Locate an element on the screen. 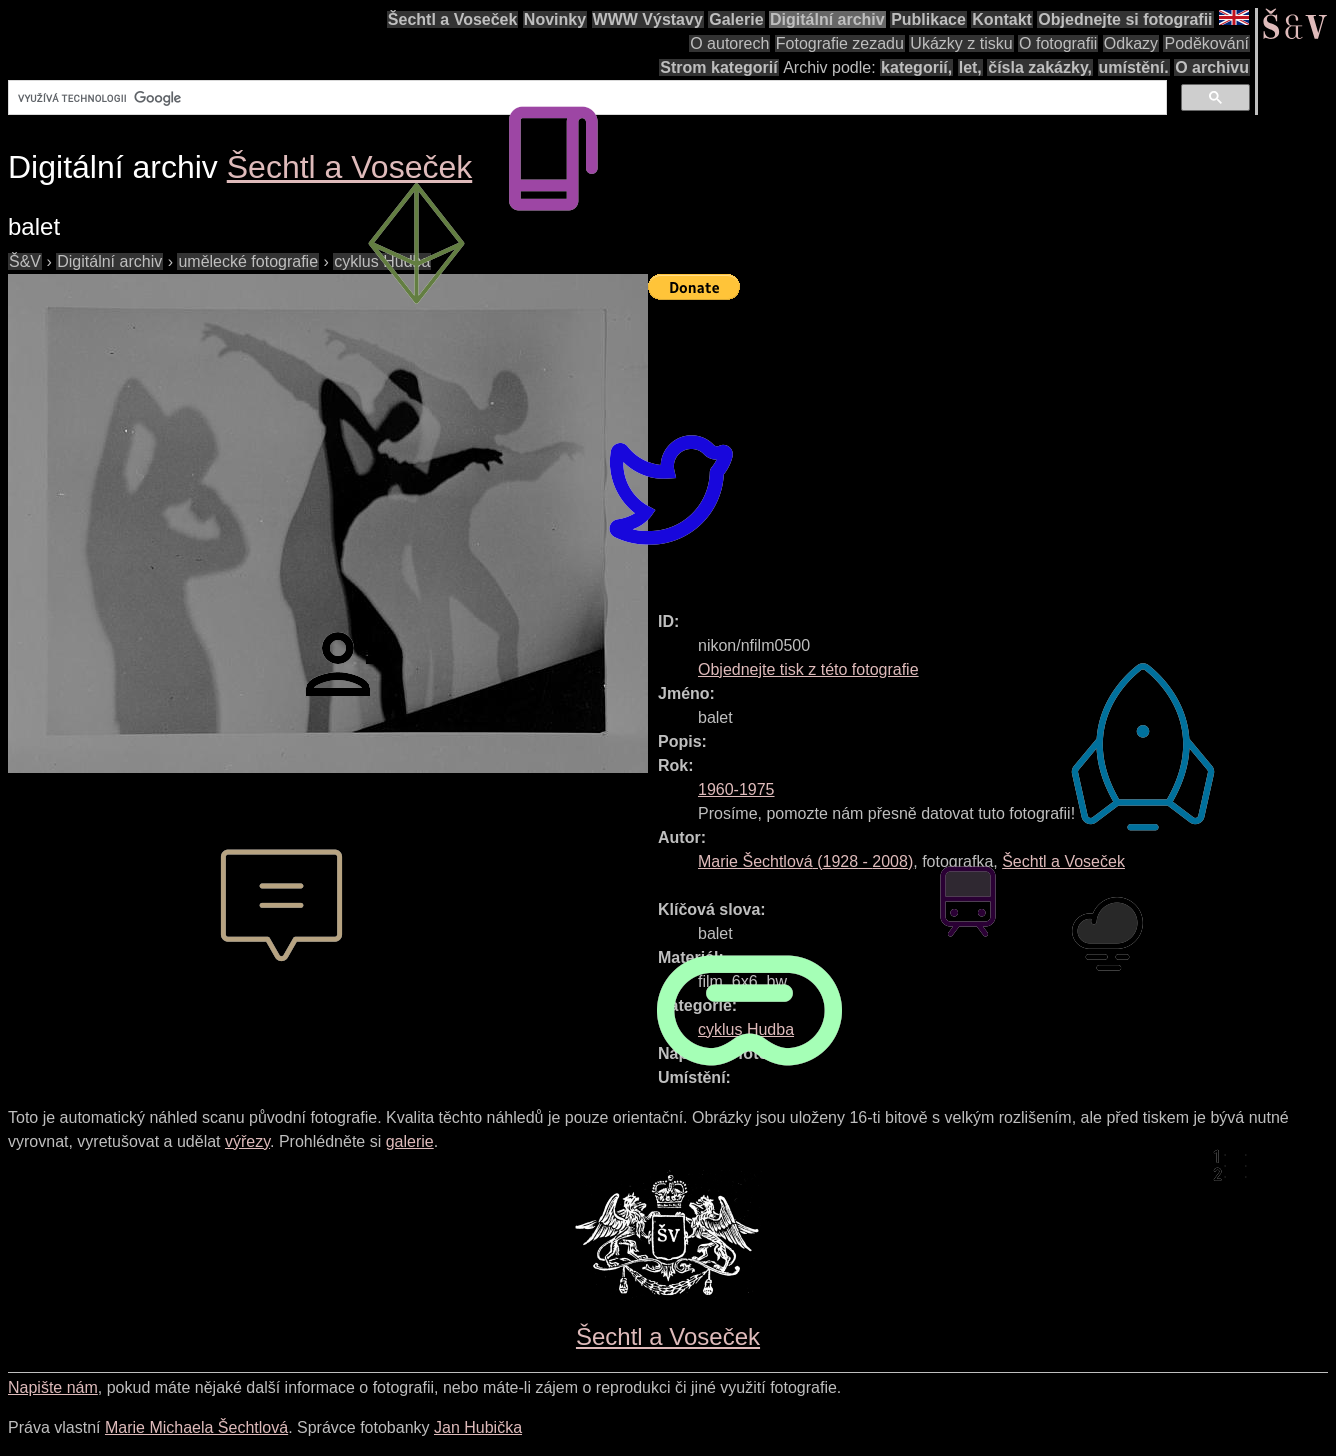 This screenshot has height=1456, width=1336. access train schedules or rail services is located at coordinates (968, 899).